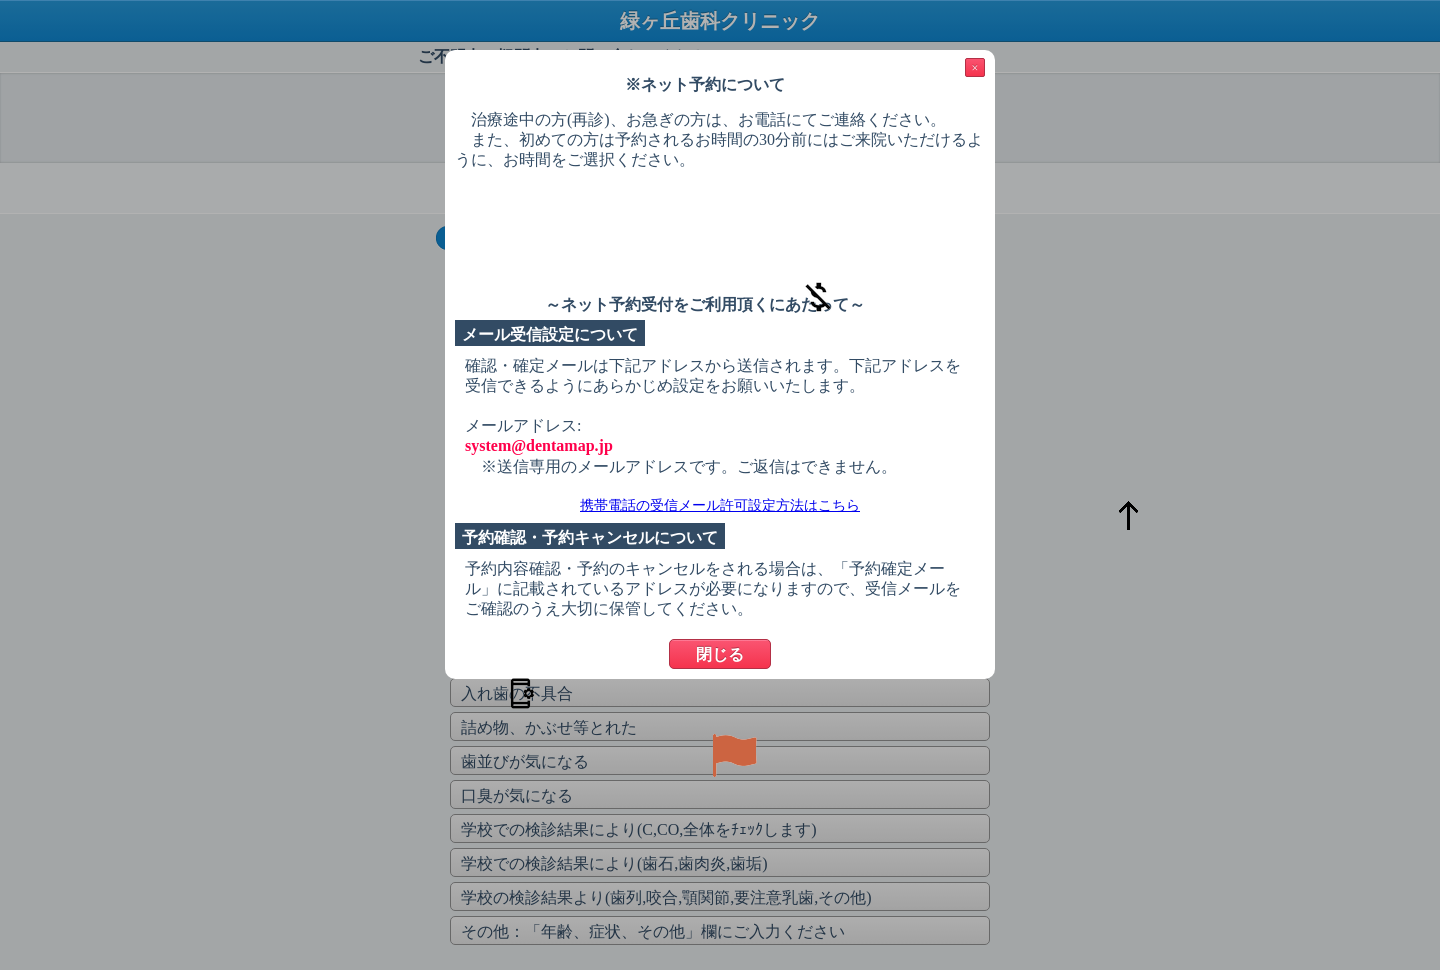 The image size is (1440, 970). Describe the element at coordinates (818, 297) in the screenshot. I see `indicates no cost or free item` at that location.